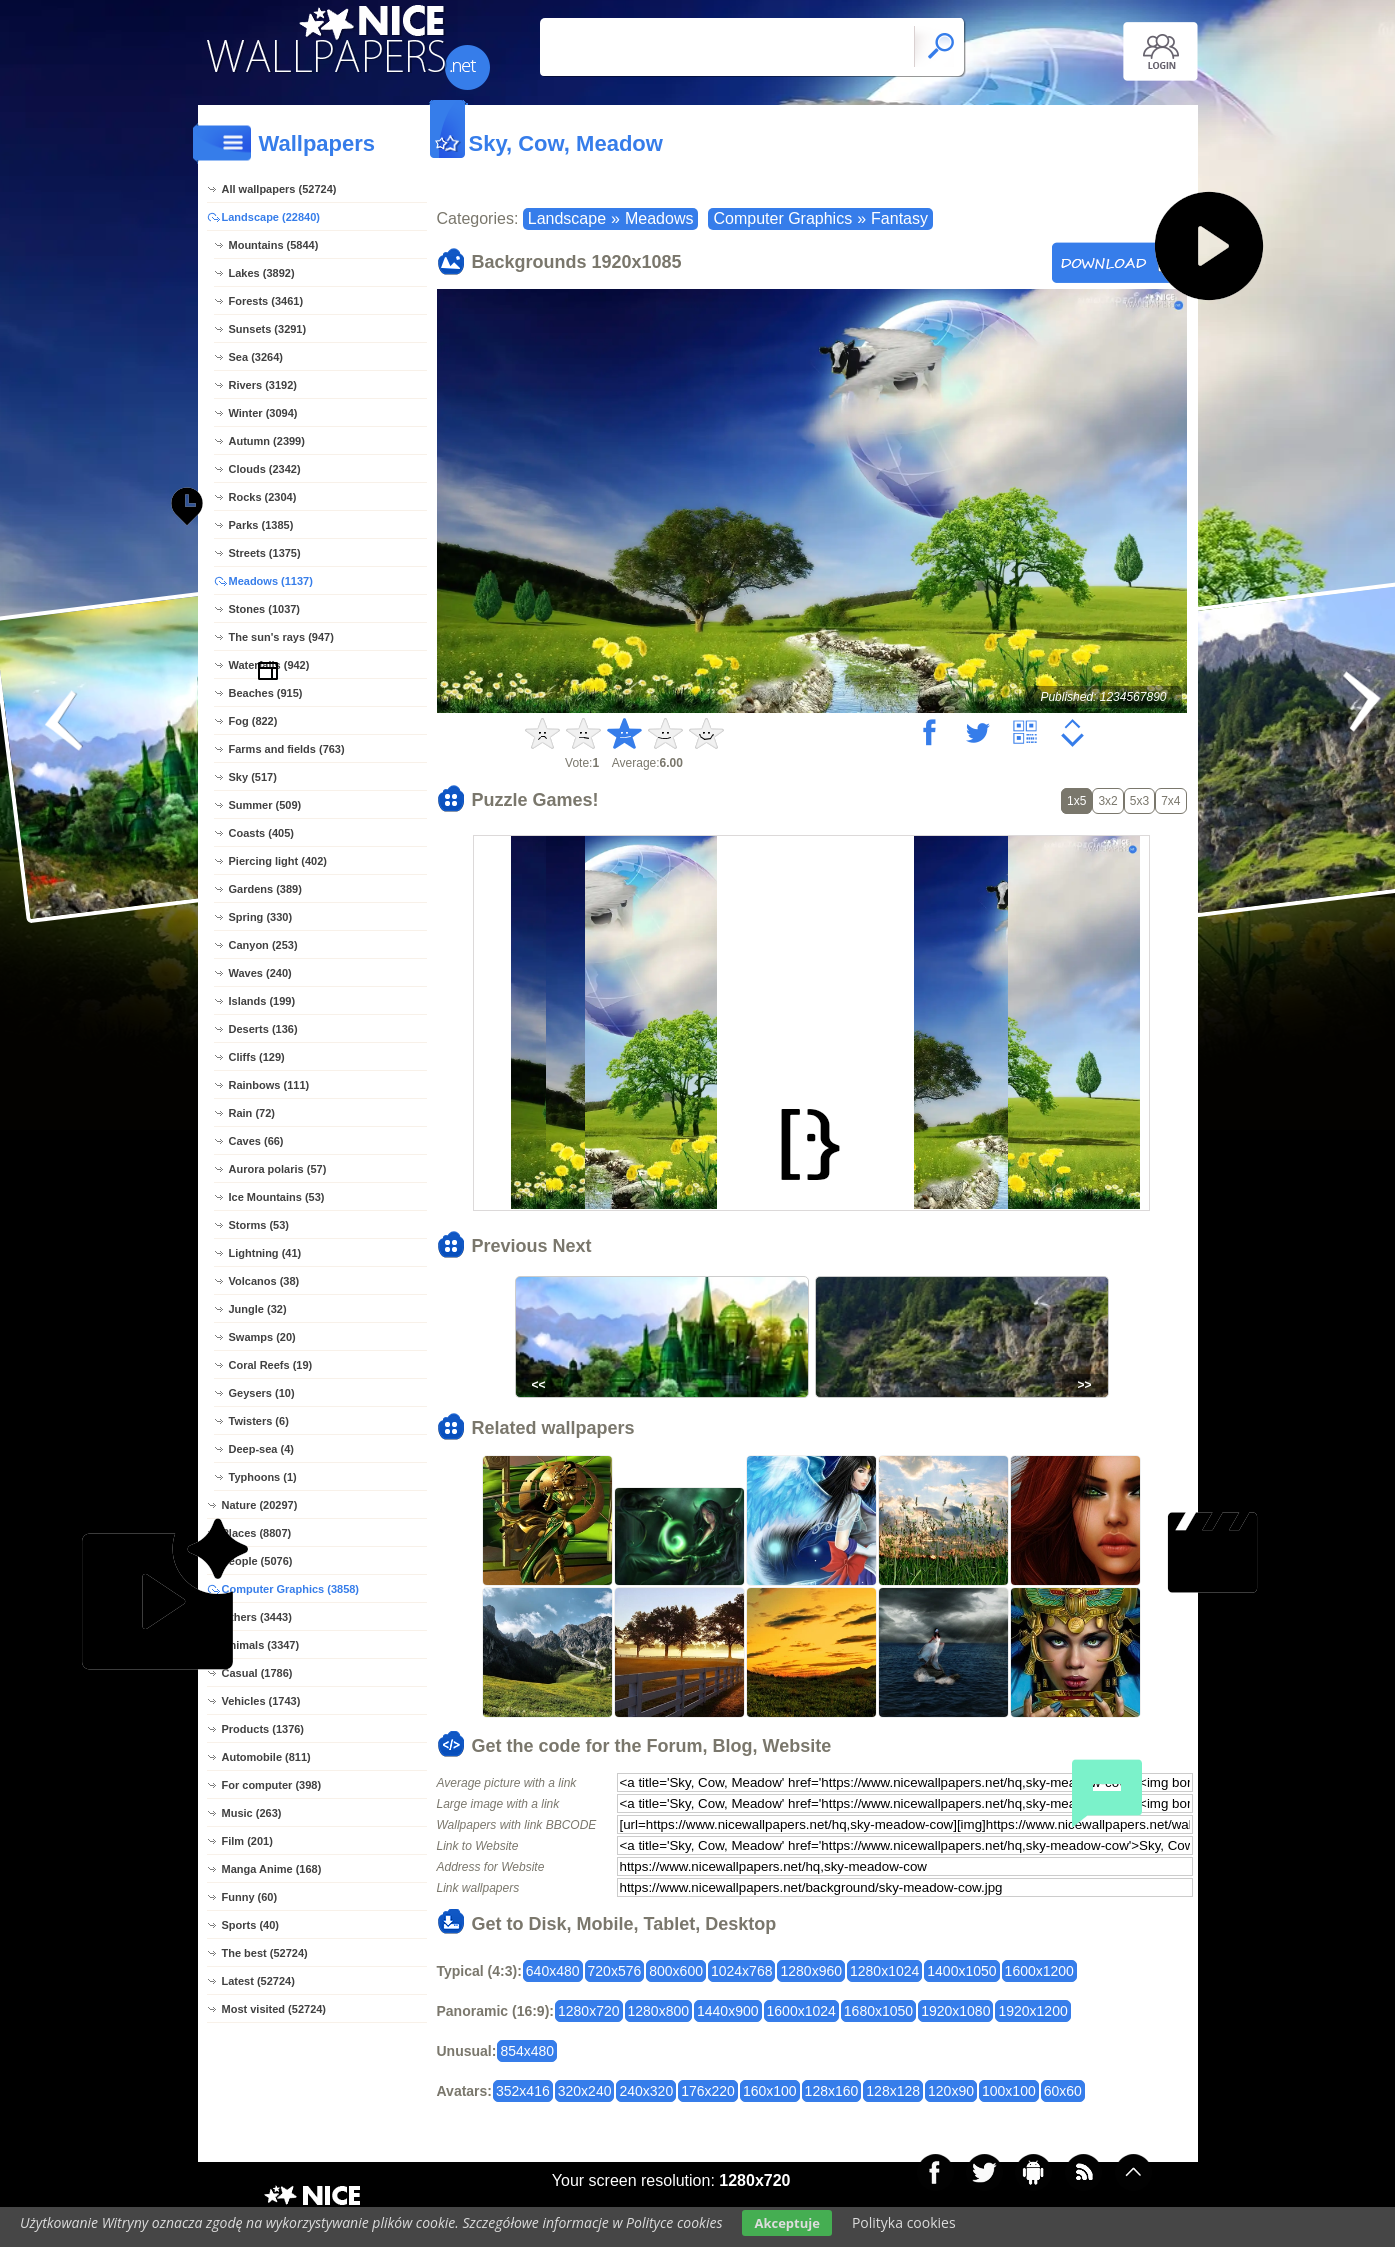 The width and height of the screenshot is (1395, 2247). Describe the element at coordinates (1107, 1791) in the screenshot. I see `open messaging or chat` at that location.